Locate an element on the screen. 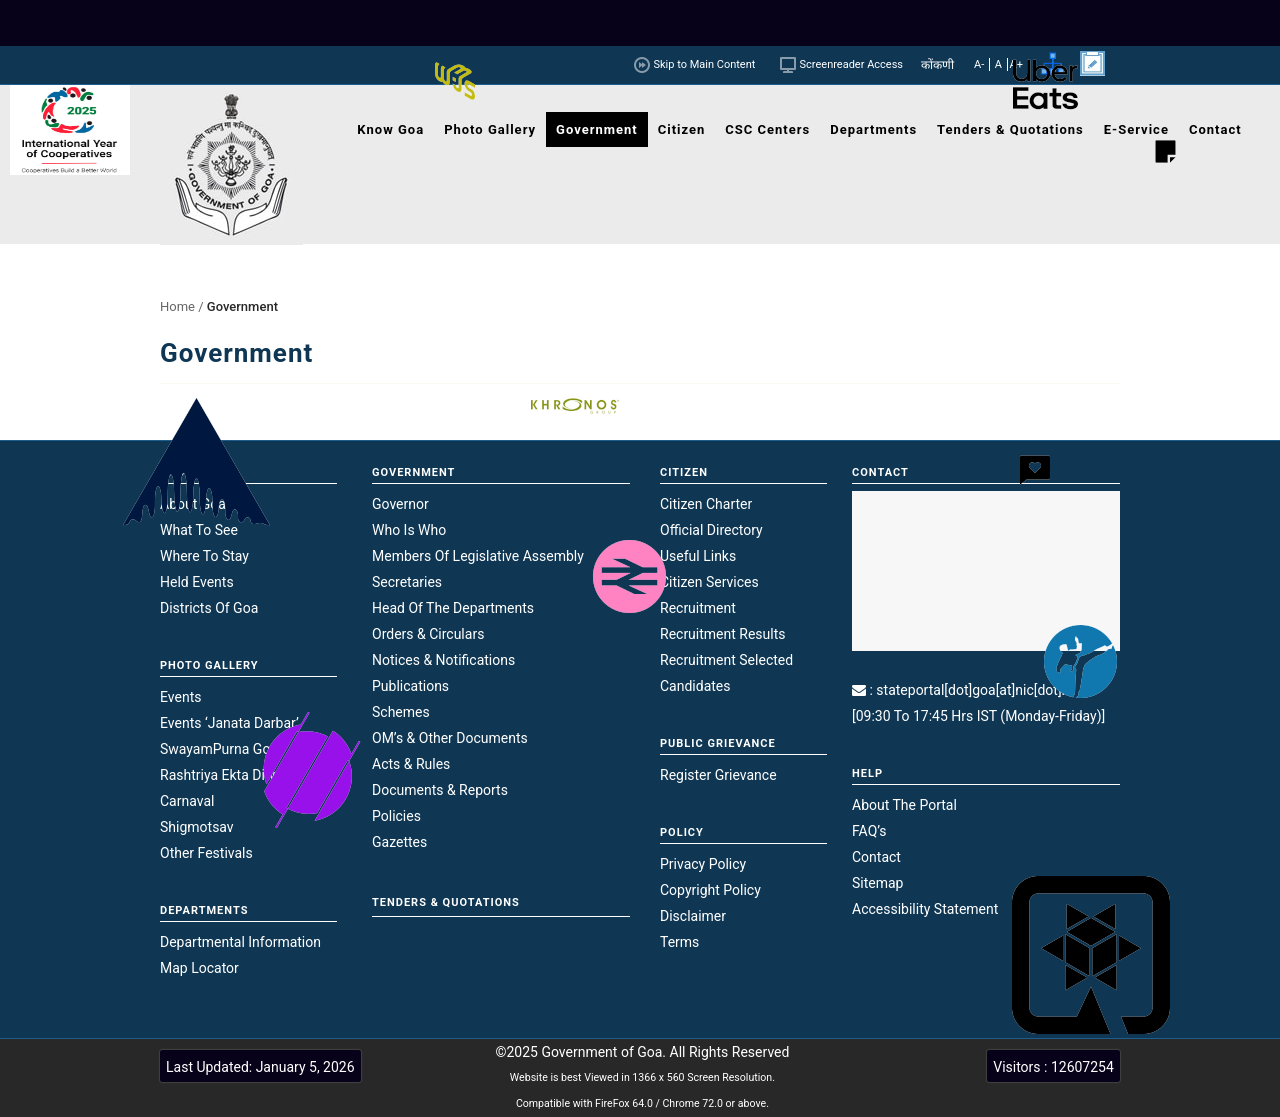 The image size is (1280, 1117). launch ardour digital audio workstation is located at coordinates (196, 461).